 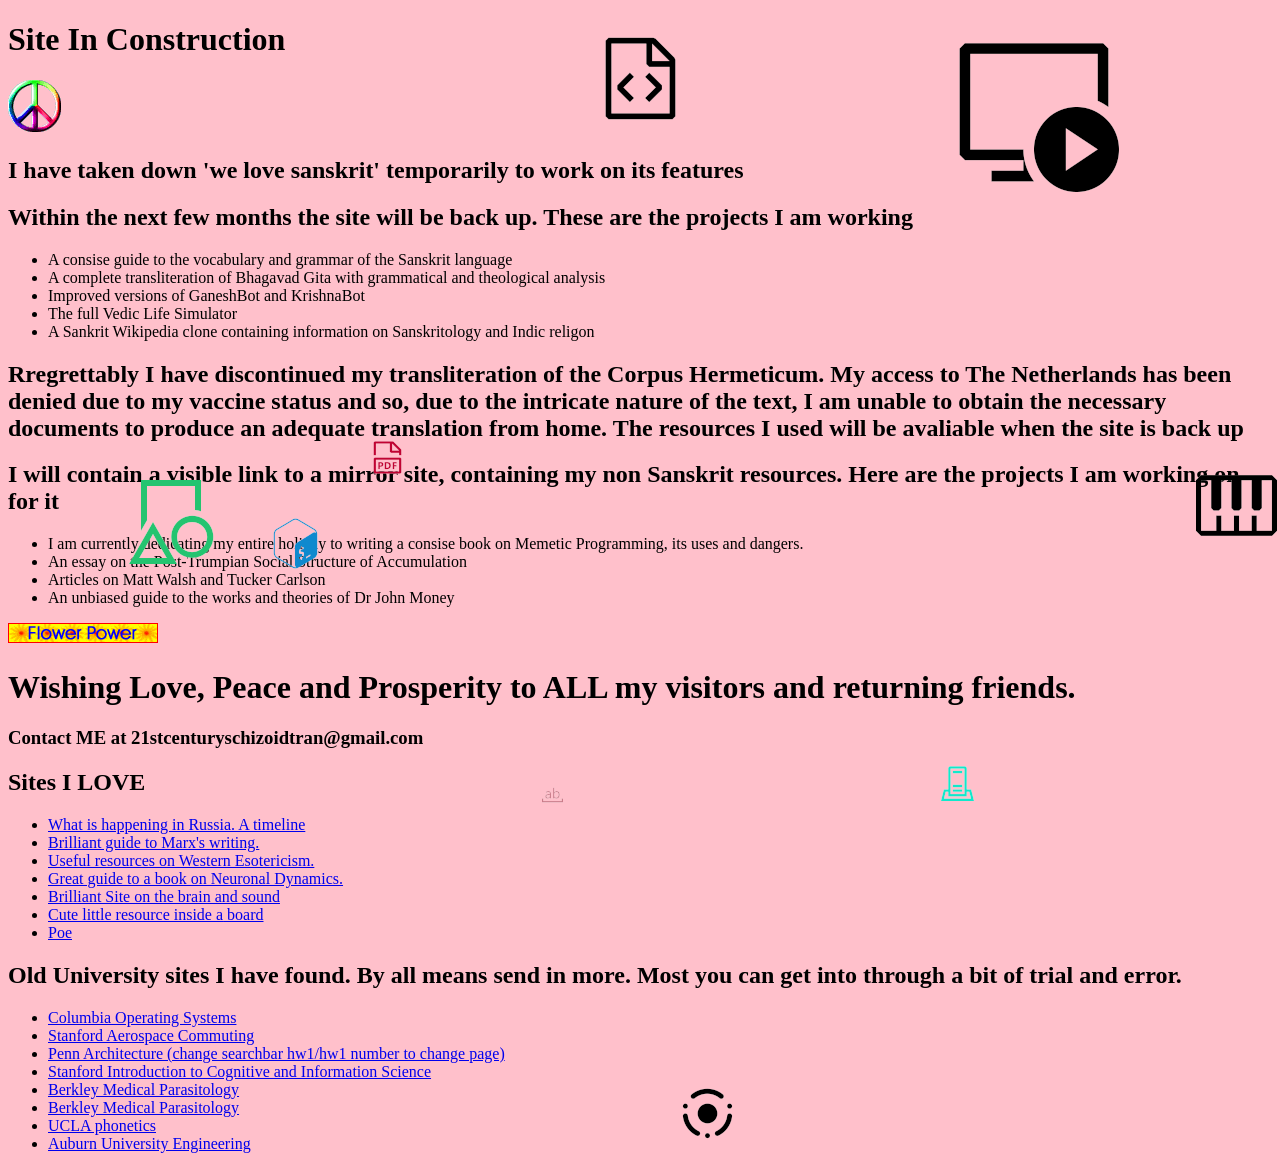 I want to click on indicates a virtual machine is currently running, so click(x=1034, y=107).